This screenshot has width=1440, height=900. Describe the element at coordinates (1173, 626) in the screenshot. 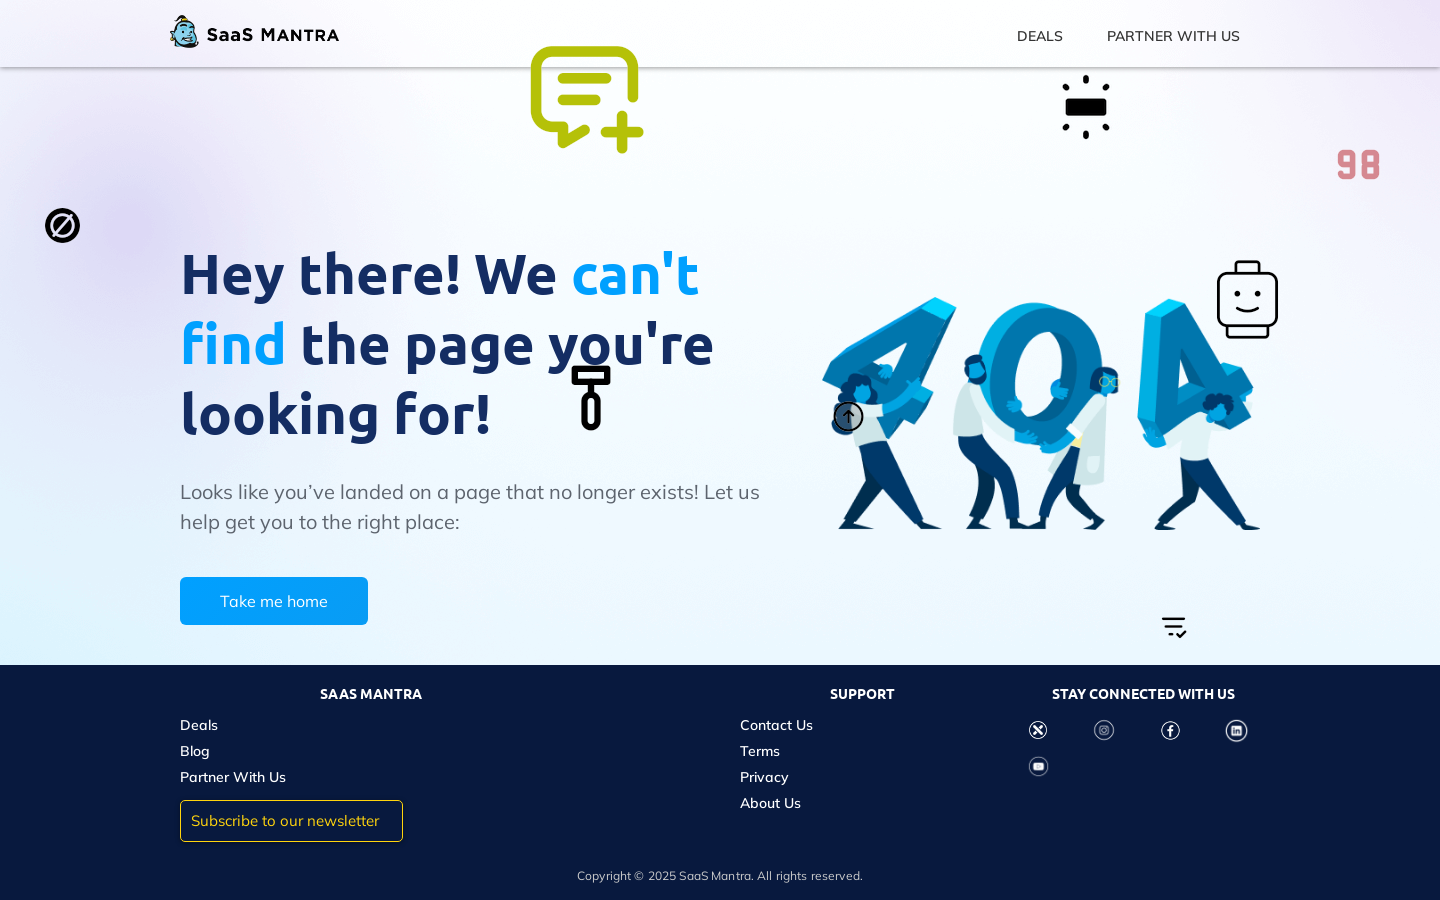

I see `filter applied successfully` at that location.